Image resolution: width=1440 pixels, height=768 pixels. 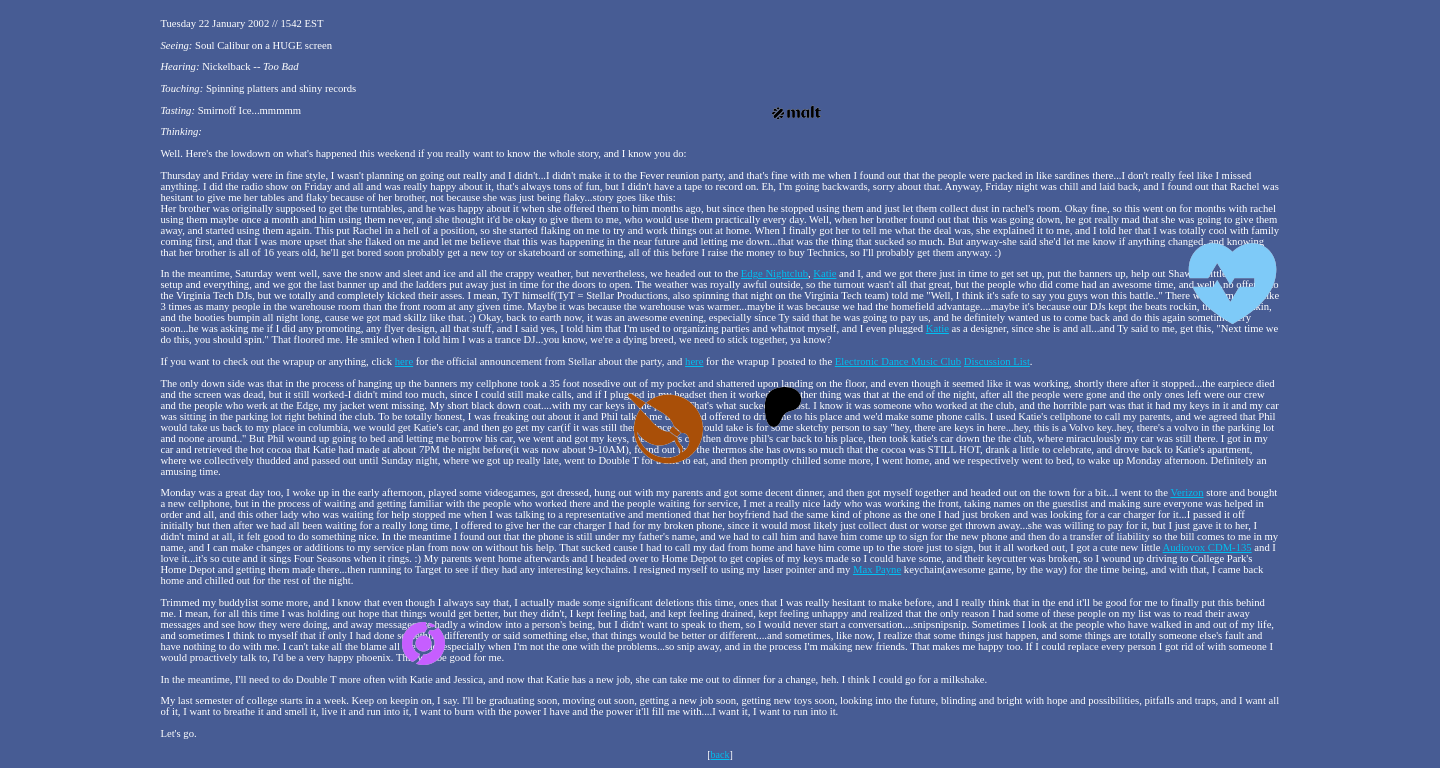 What do you see at coordinates (1232, 282) in the screenshot?
I see `view health or heart rate data` at bounding box center [1232, 282].